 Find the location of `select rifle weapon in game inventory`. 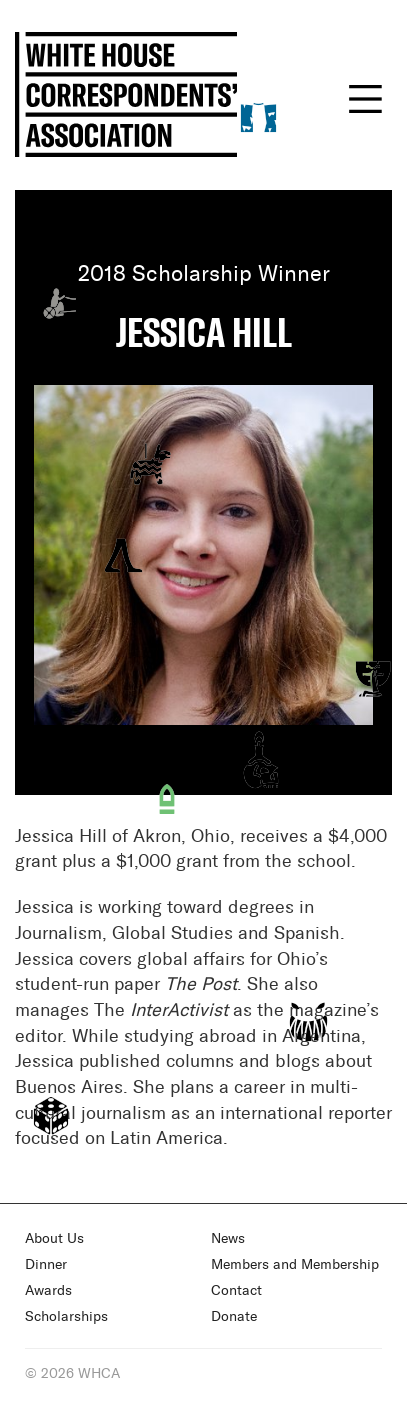

select rifle weapon in game inventory is located at coordinates (167, 799).